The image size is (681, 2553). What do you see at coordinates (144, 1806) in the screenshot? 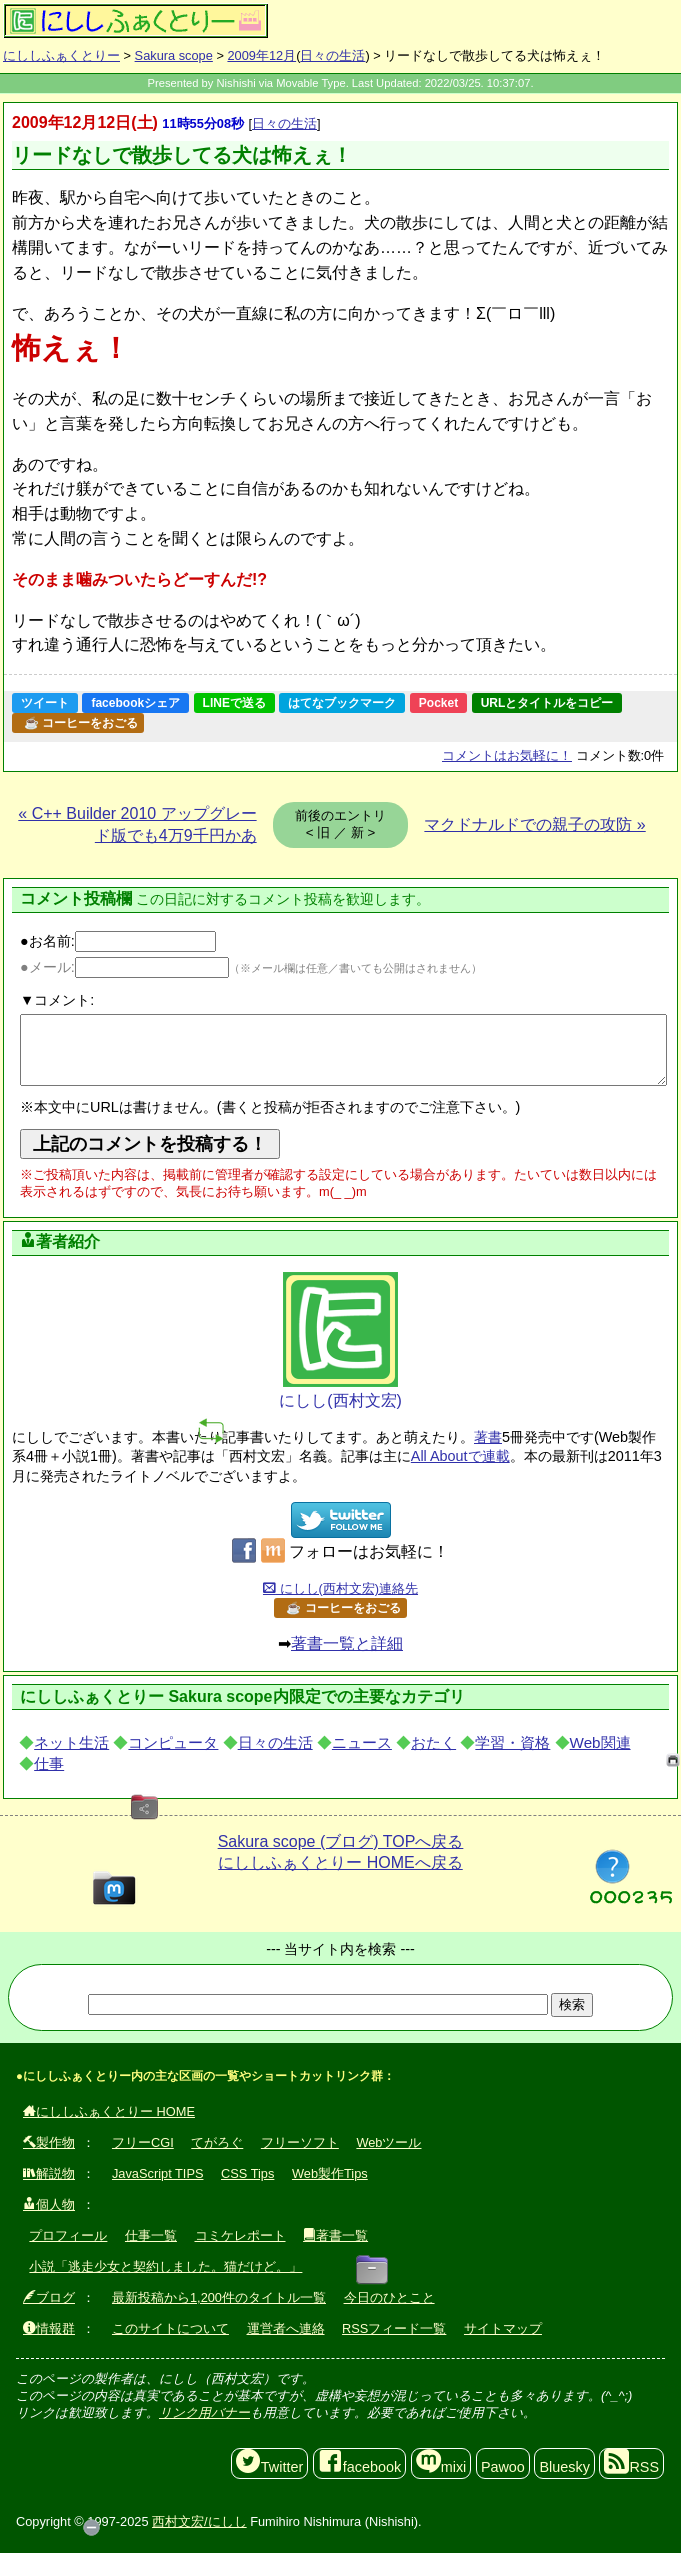
I see `open your public shared folder` at bounding box center [144, 1806].